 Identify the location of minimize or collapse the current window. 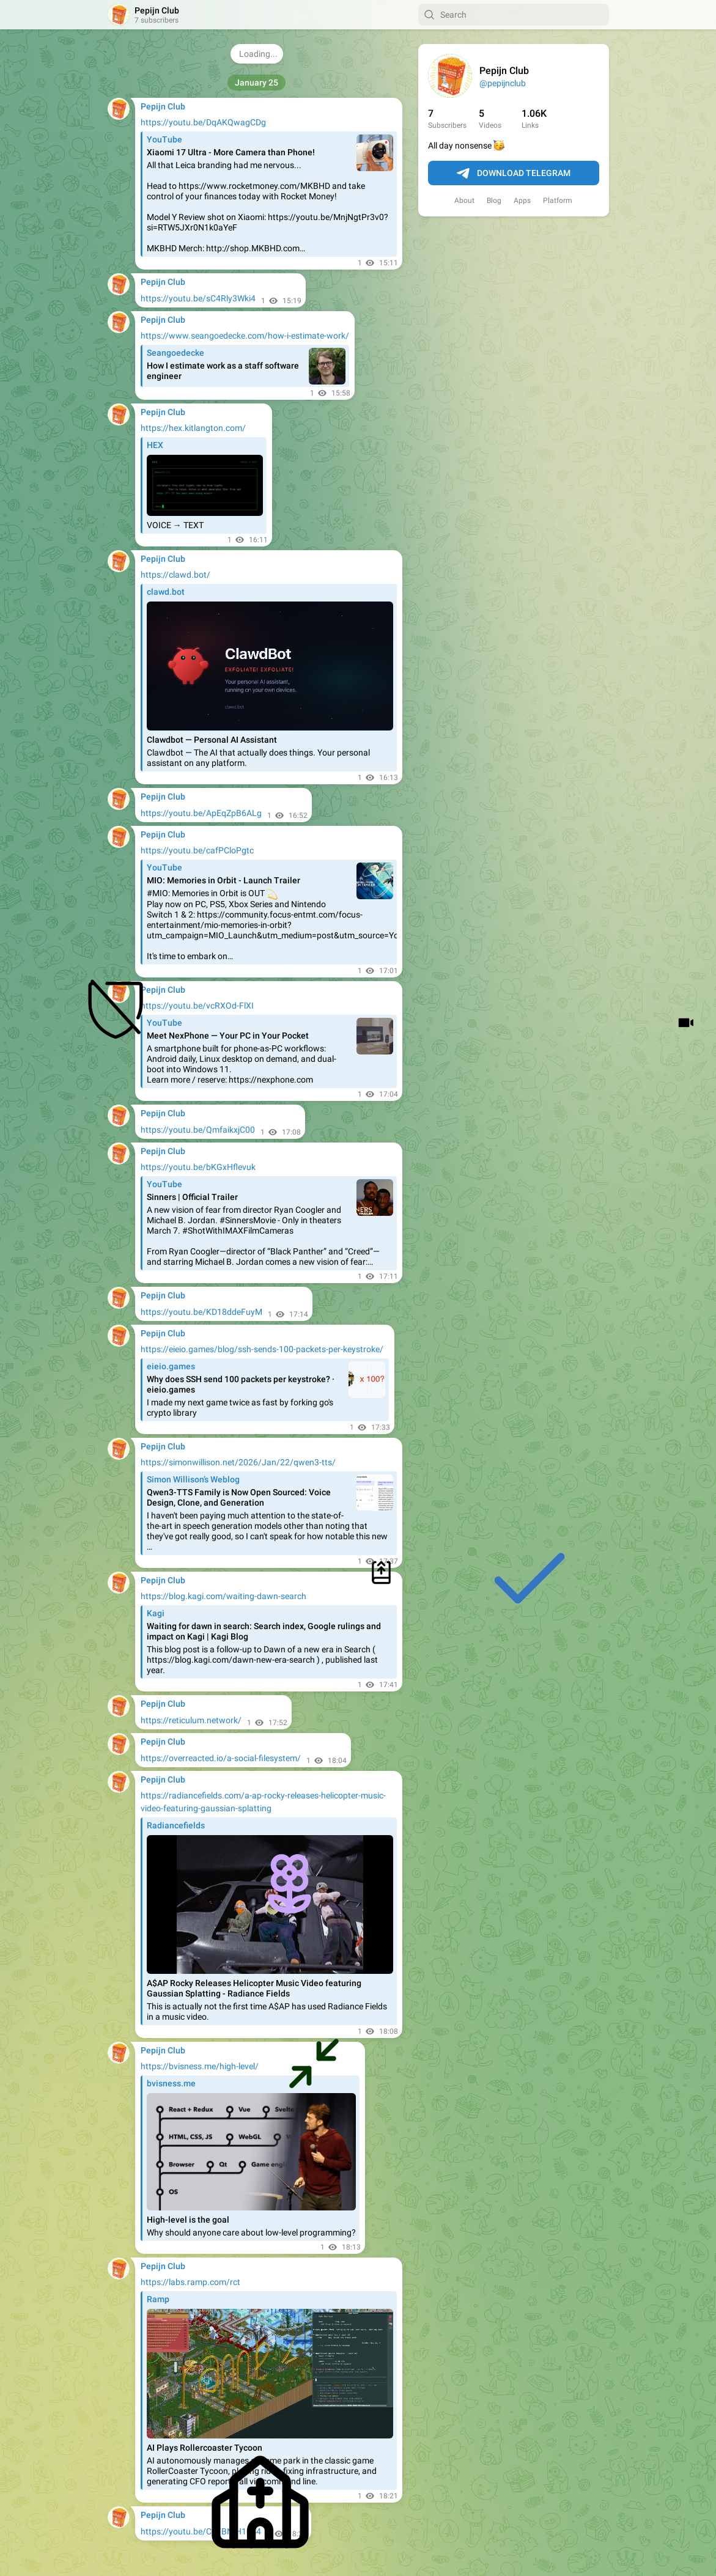
(314, 2063).